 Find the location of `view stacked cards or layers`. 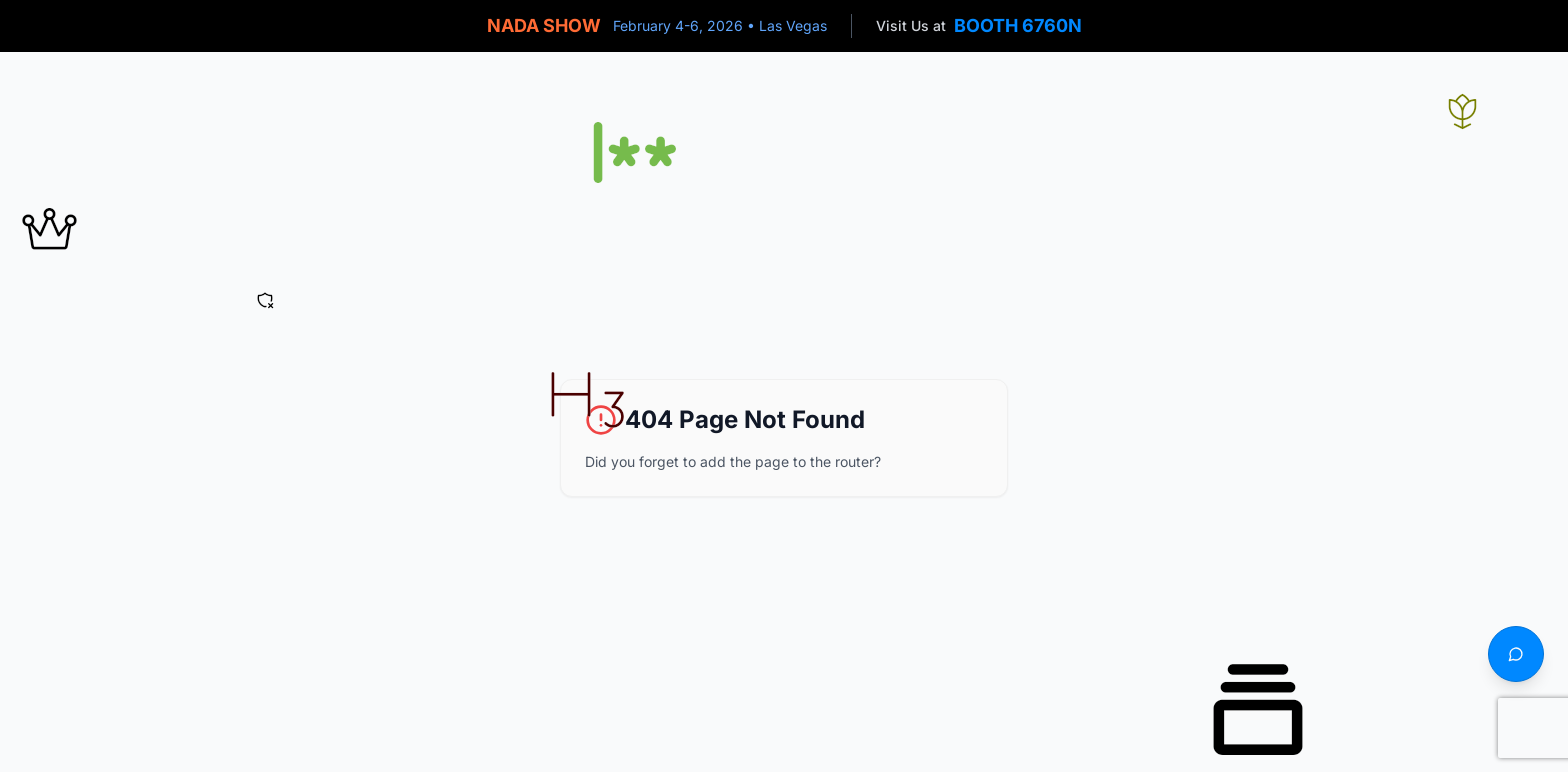

view stacked cards or layers is located at coordinates (1258, 714).